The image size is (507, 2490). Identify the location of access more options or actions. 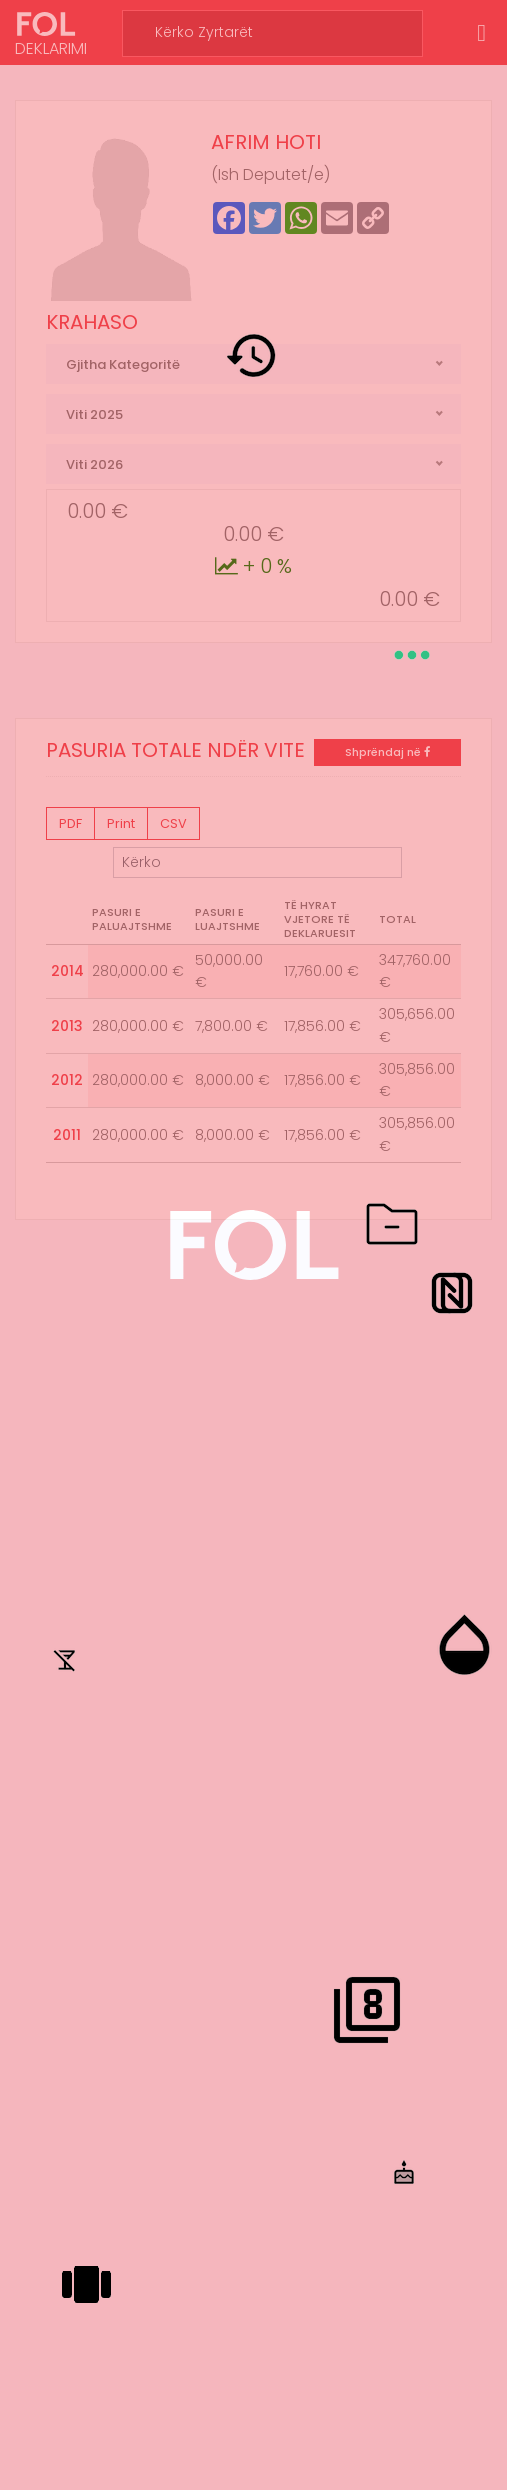
(412, 655).